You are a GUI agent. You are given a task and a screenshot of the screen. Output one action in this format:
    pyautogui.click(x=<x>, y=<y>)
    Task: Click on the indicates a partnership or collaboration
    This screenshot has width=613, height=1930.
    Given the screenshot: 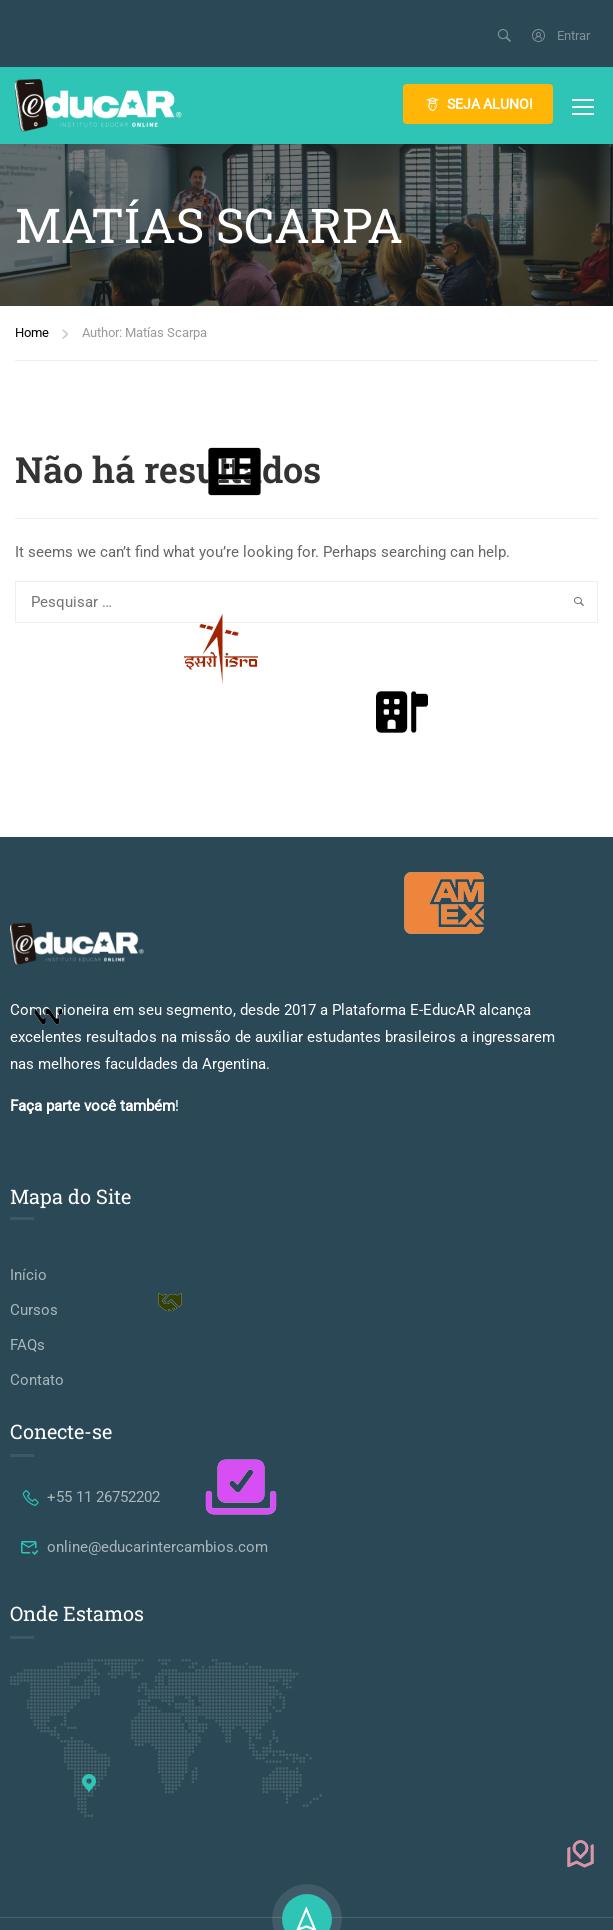 What is the action you would take?
    pyautogui.click(x=170, y=1302)
    